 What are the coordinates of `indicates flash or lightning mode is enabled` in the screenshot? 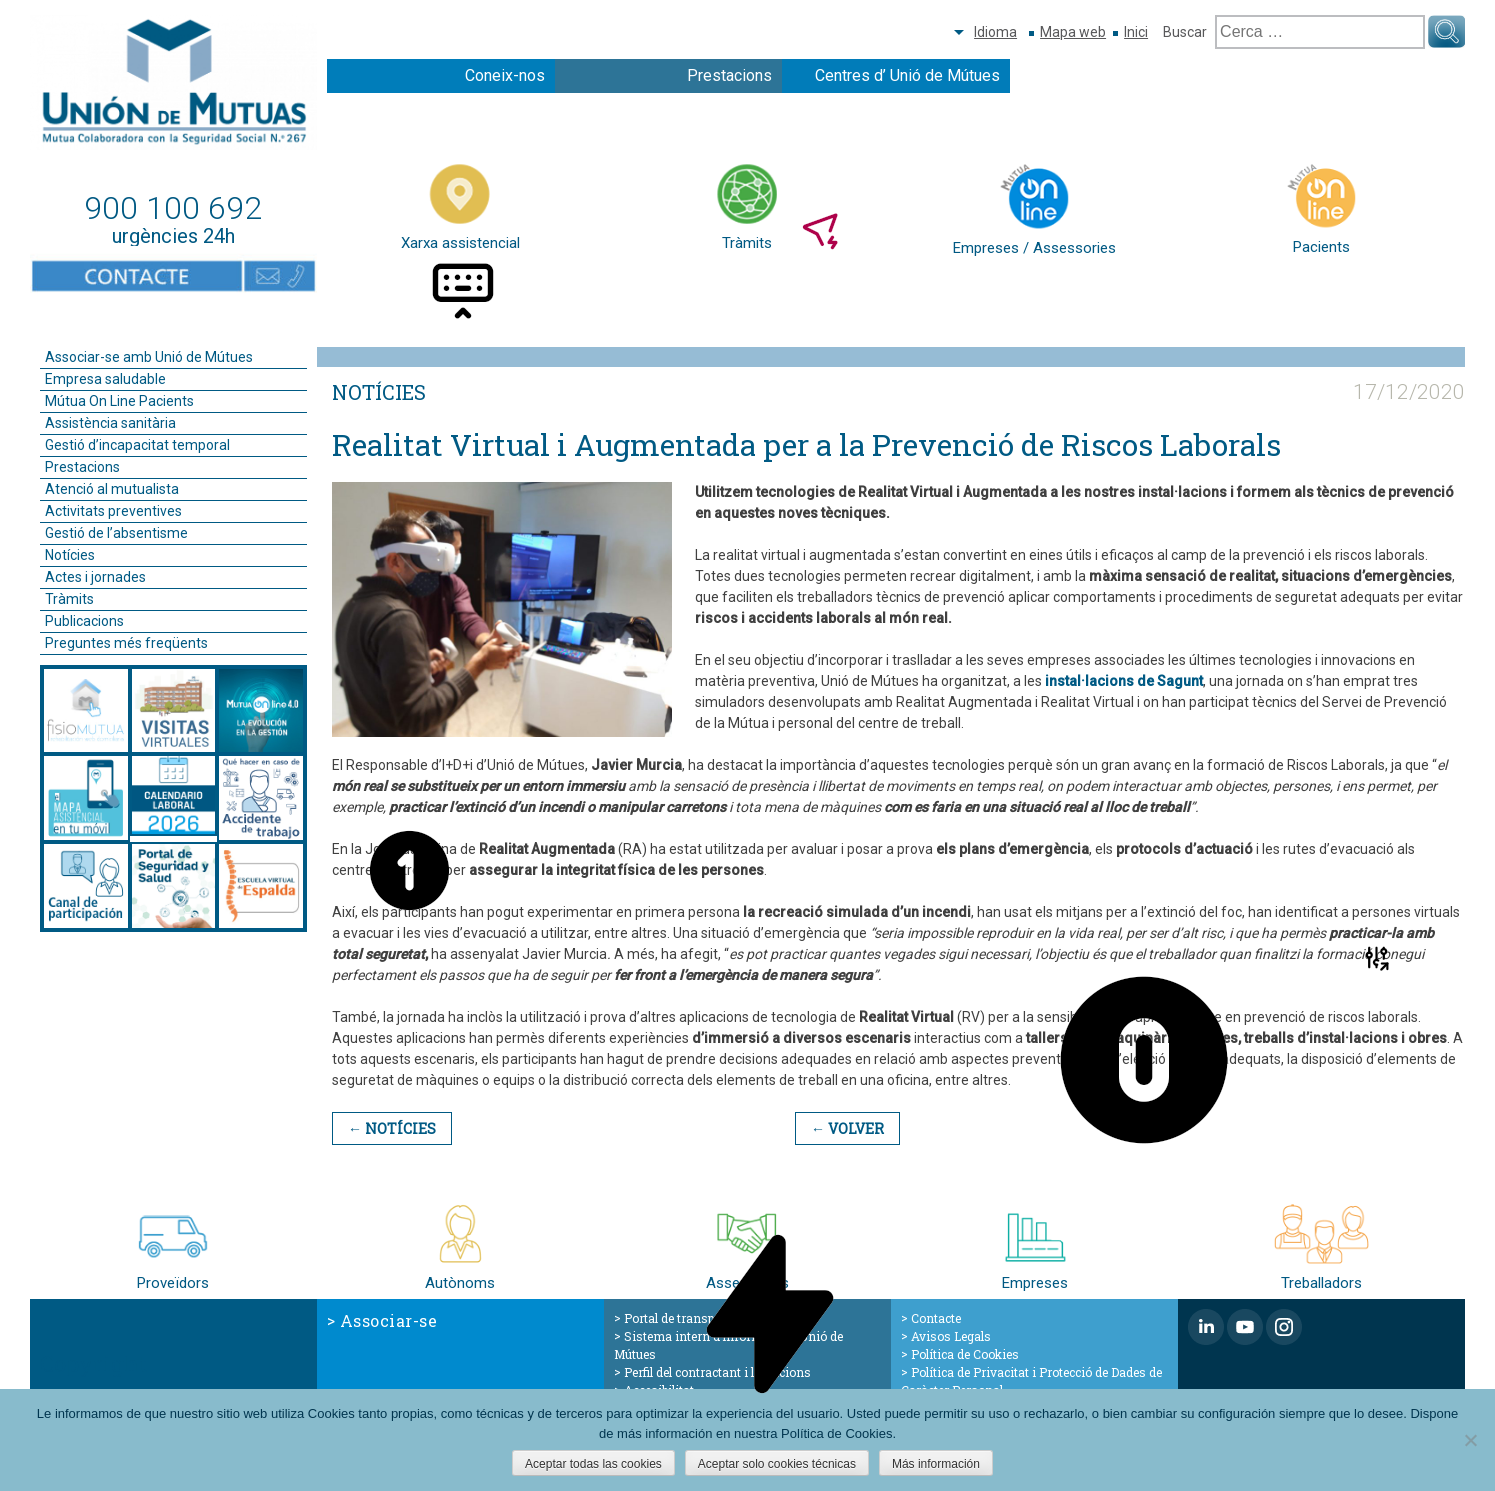 It's located at (770, 1314).